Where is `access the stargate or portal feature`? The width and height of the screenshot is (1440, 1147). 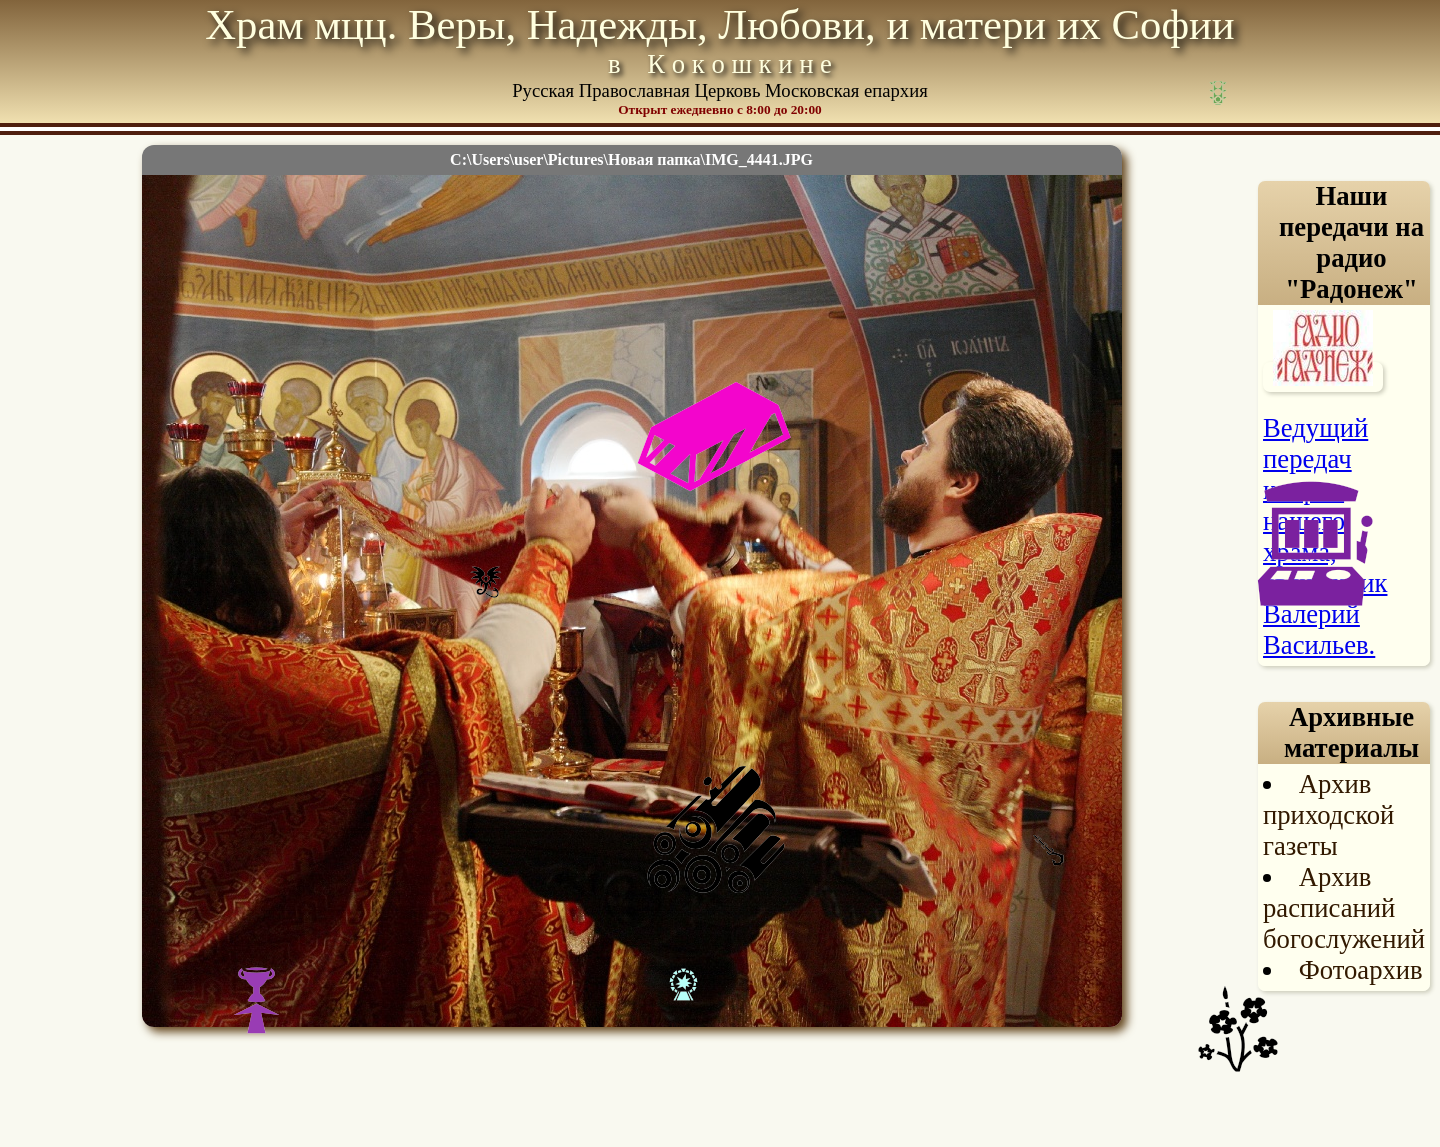
access the stargate or portal feature is located at coordinates (683, 984).